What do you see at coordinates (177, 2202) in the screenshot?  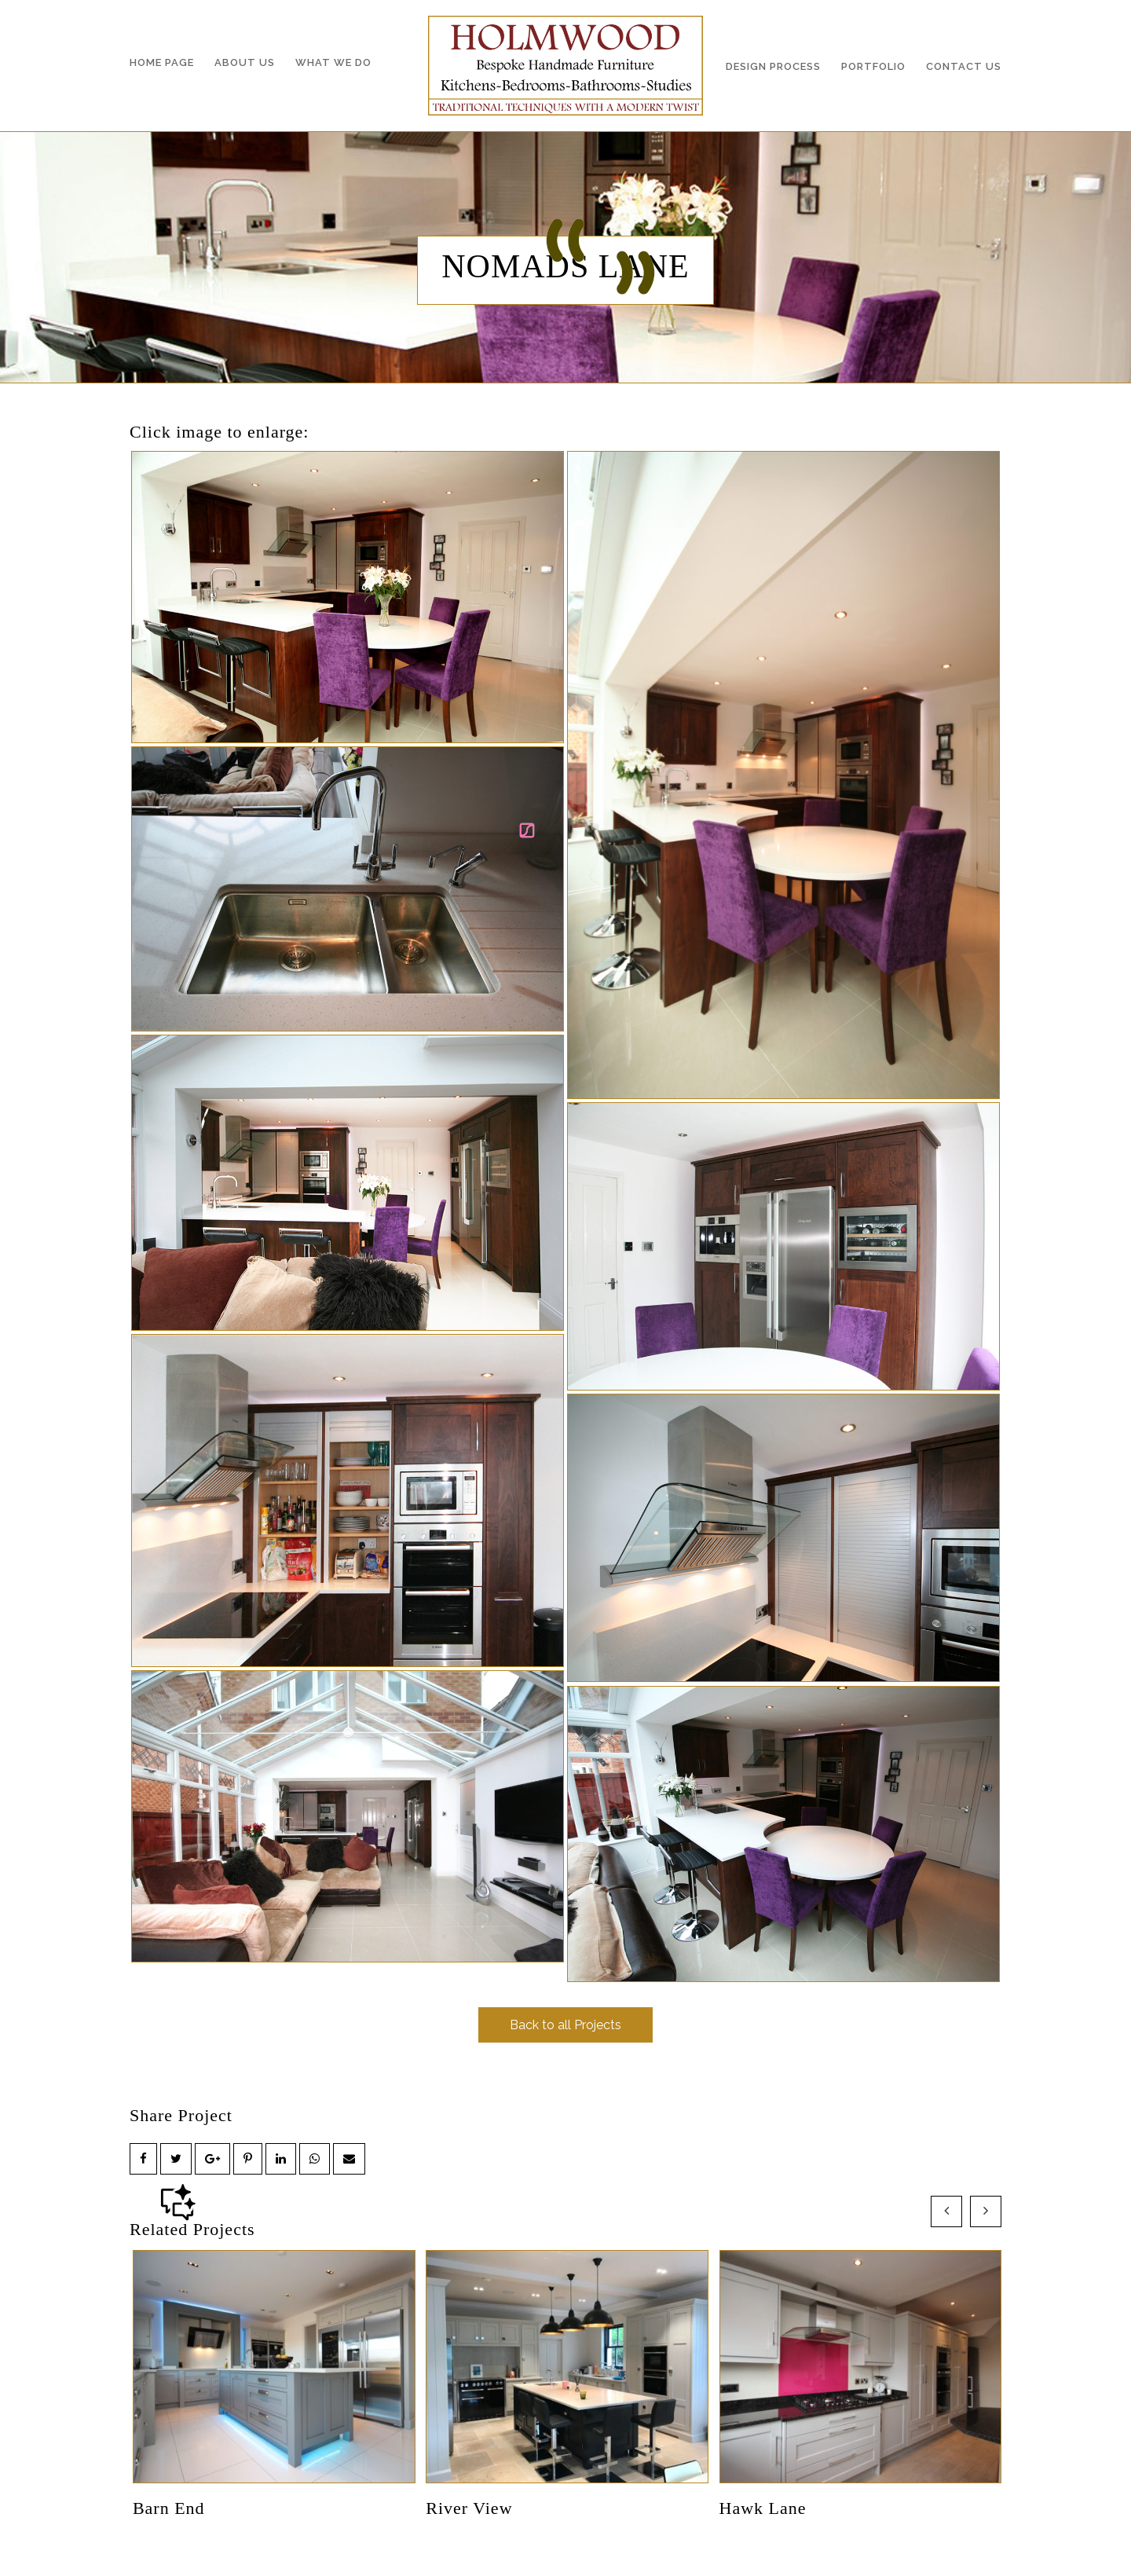 I see `start an AI-powered conversation` at bounding box center [177, 2202].